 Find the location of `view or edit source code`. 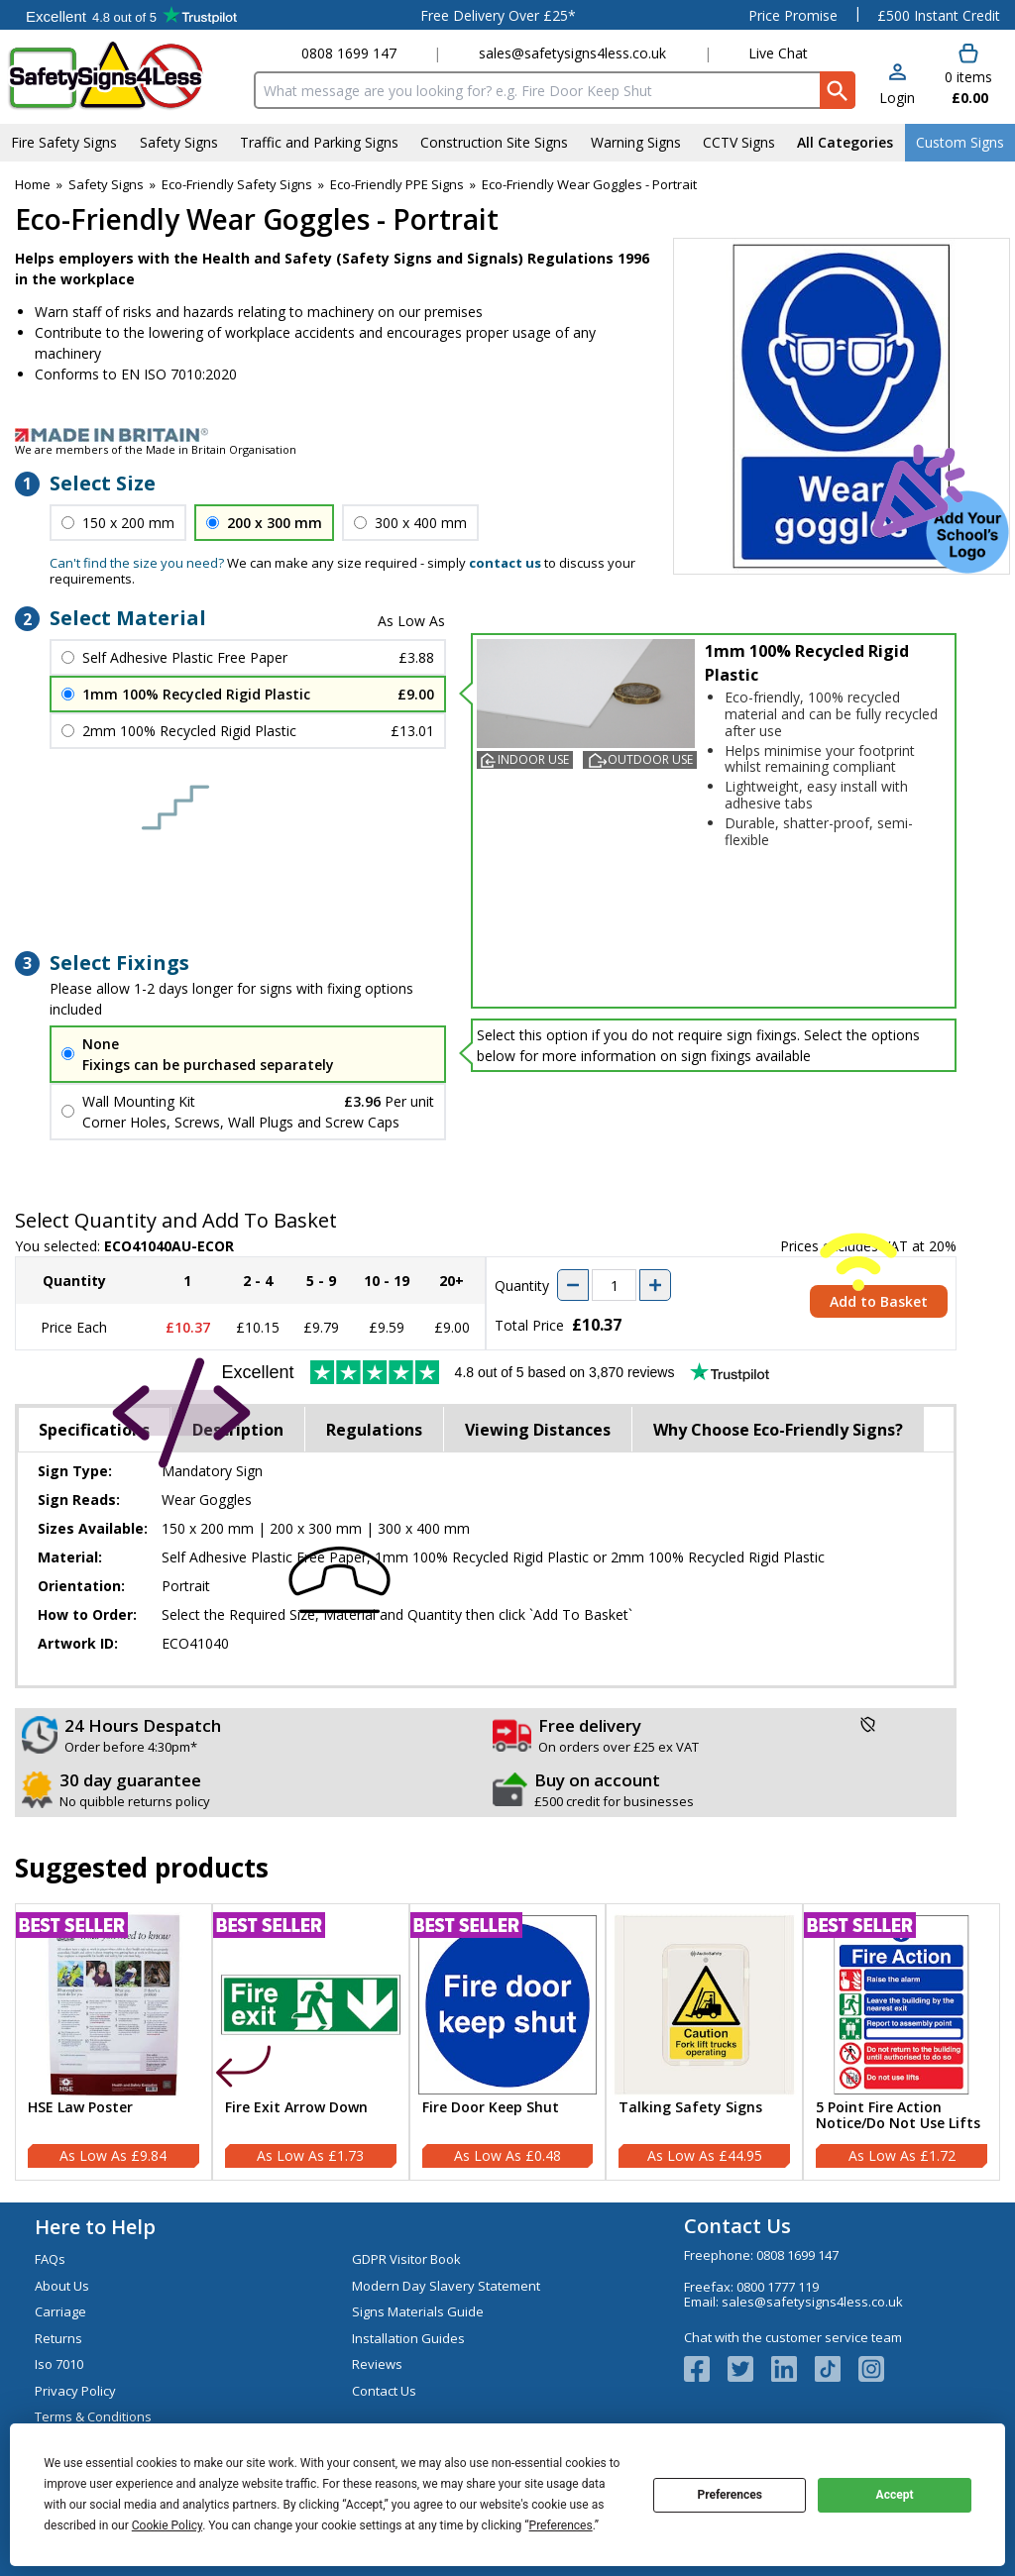

view or edit source code is located at coordinates (181, 1413).